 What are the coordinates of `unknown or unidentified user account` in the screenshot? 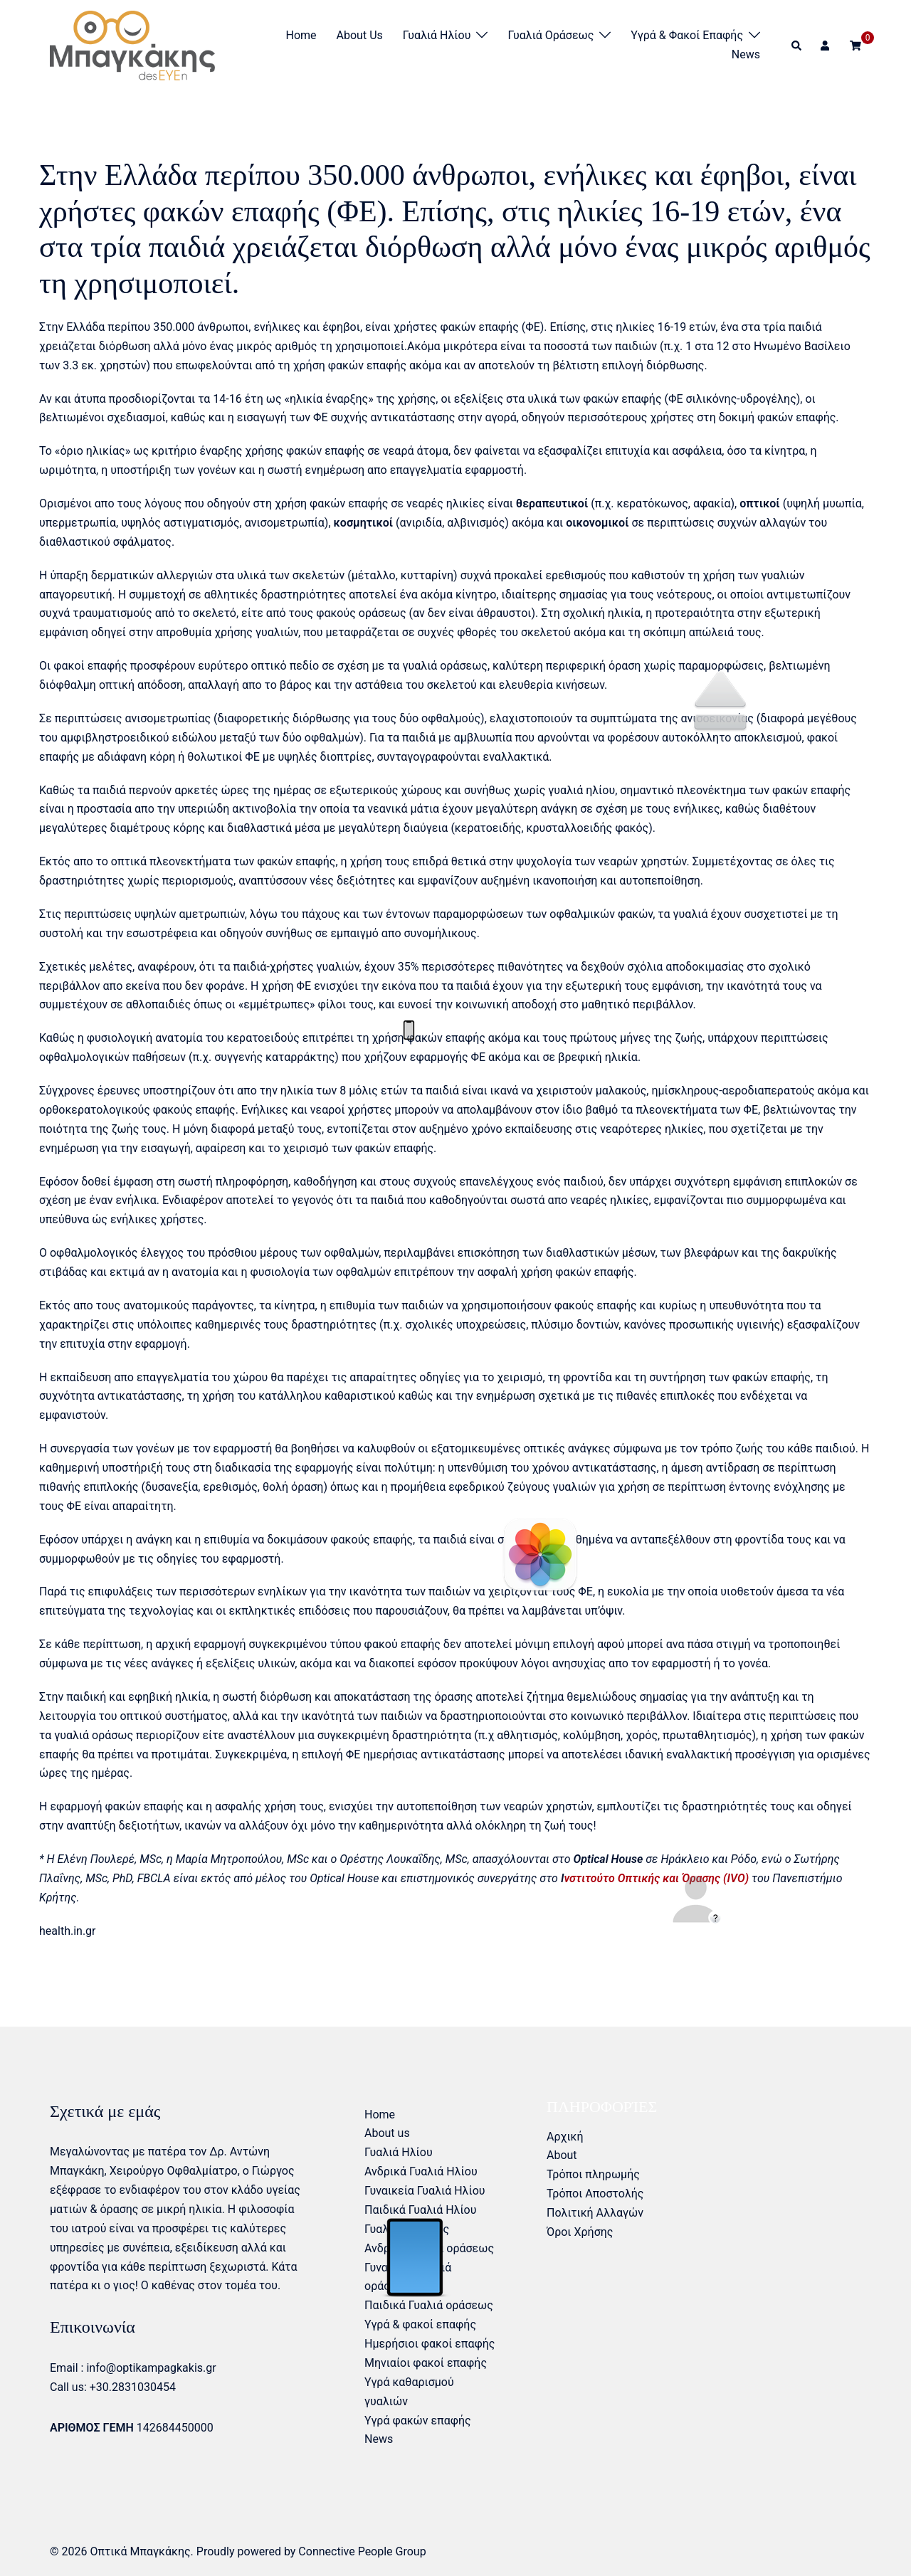 It's located at (695, 1899).